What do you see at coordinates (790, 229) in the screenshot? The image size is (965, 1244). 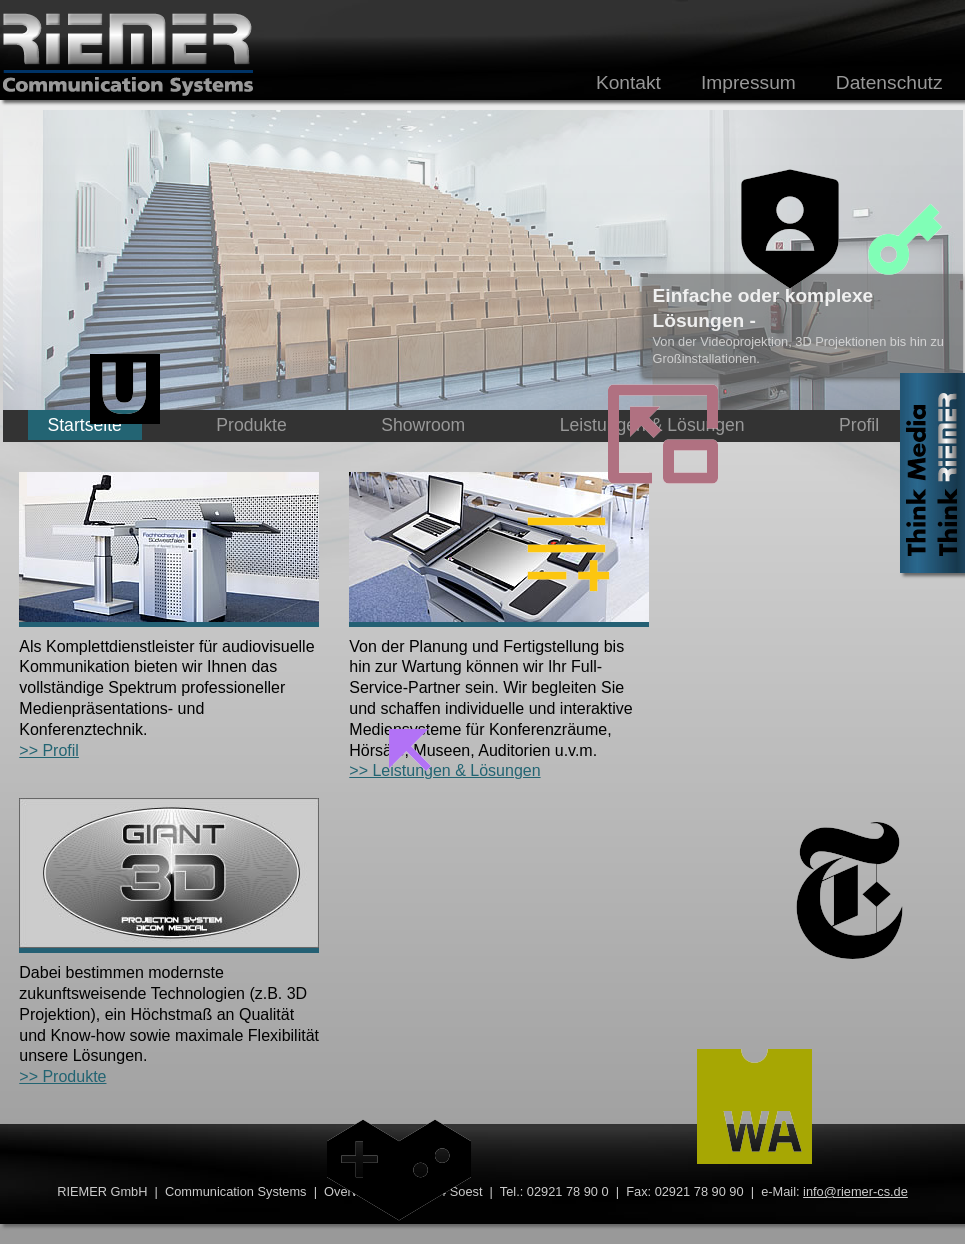 I see `access user privacy or security settings` at bounding box center [790, 229].